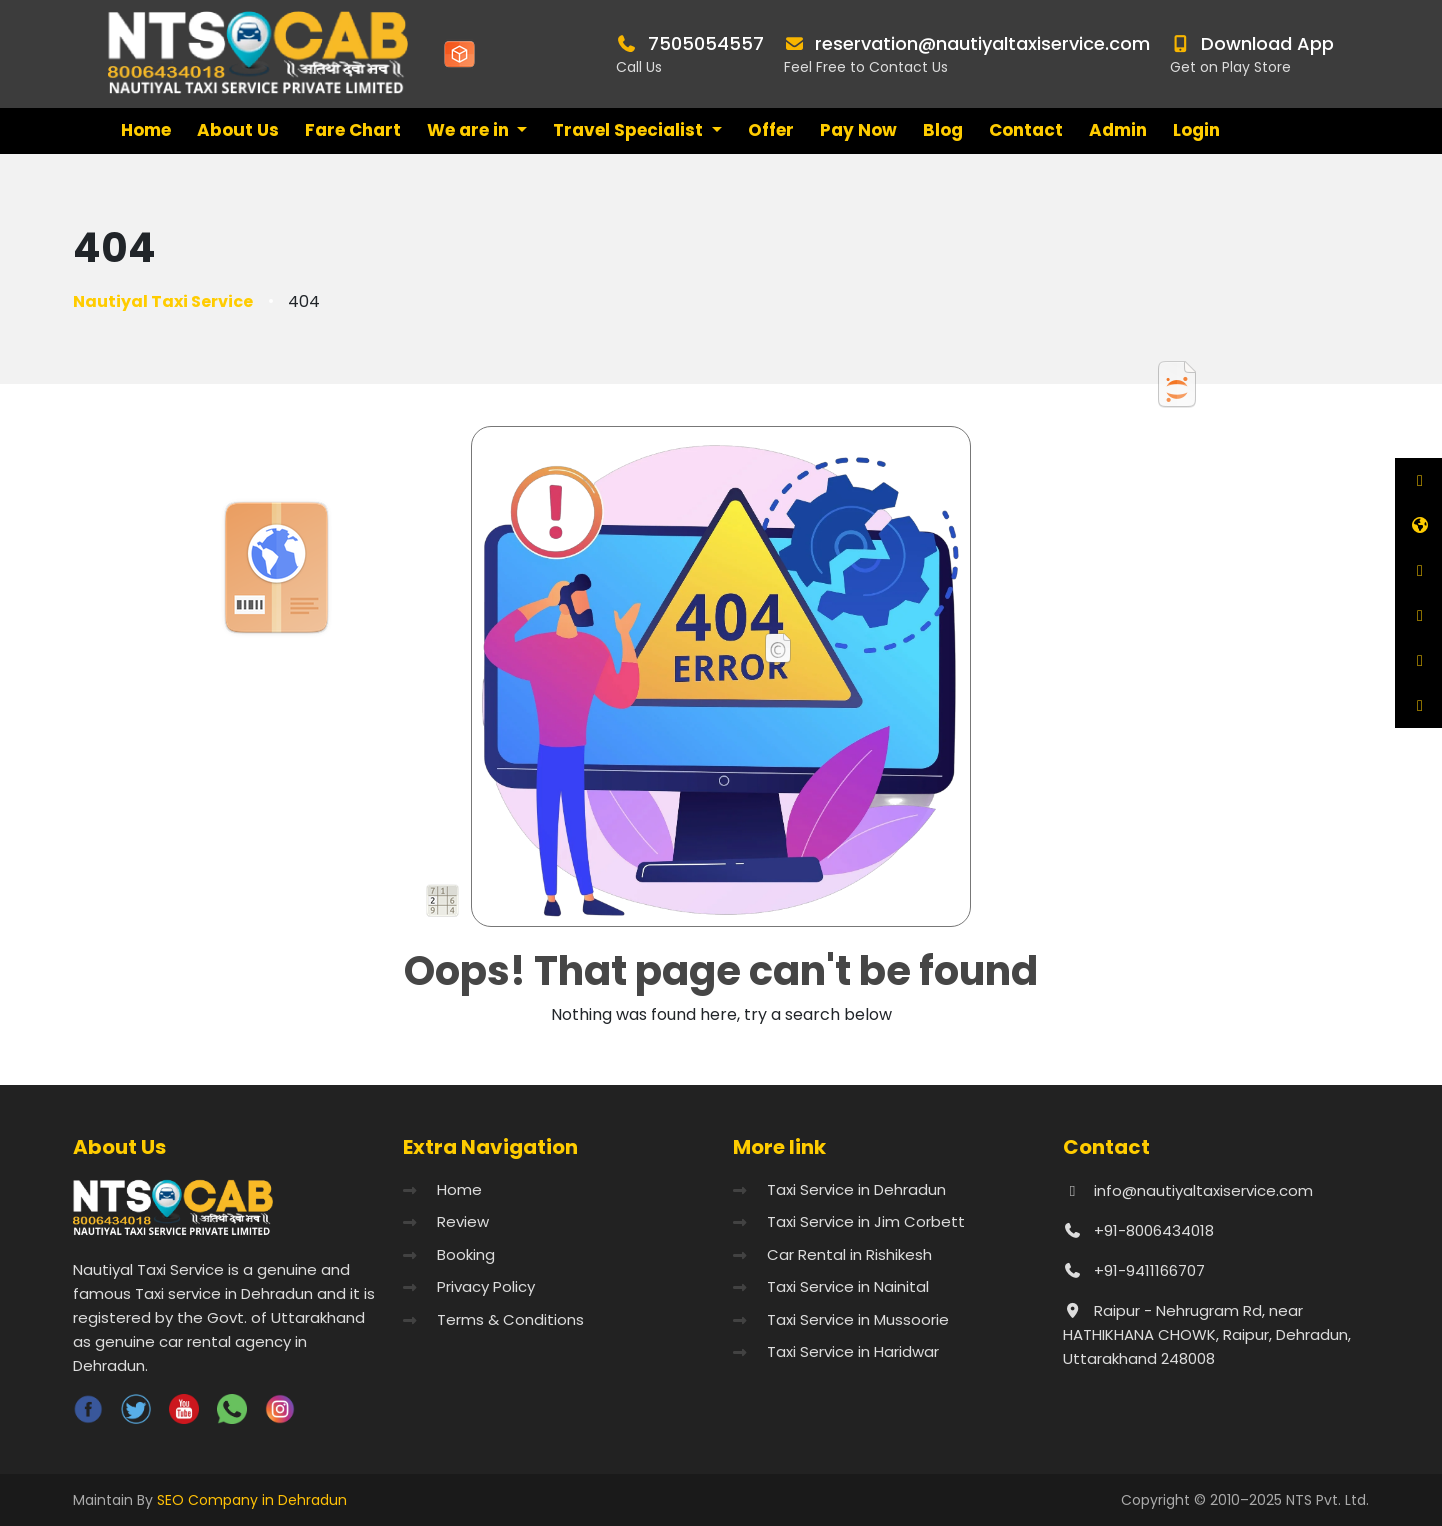  Describe the element at coordinates (459, 53) in the screenshot. I see `3D model file in STL binary format` at that location.